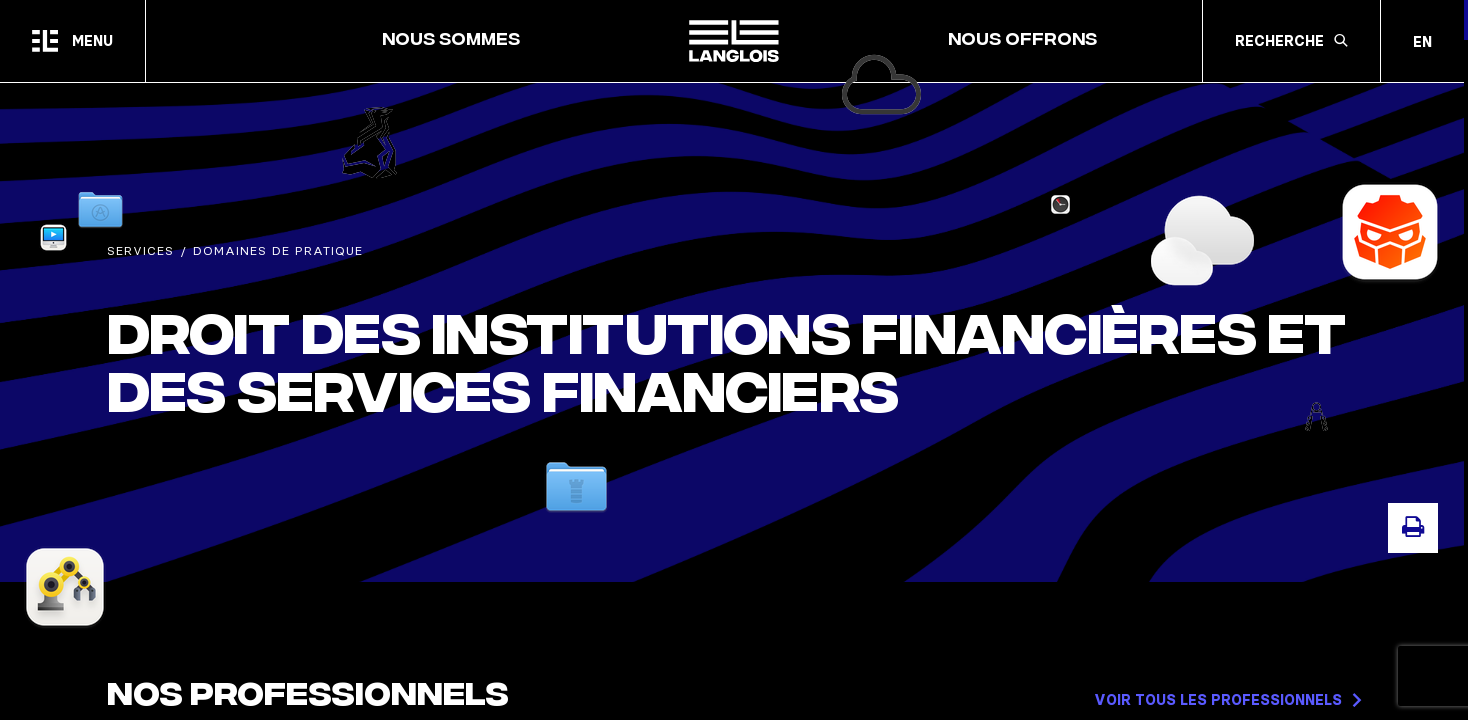  Describe the element at coordinates (53, 237) in the screenshot. I see `open variety slideshow app` at that location.